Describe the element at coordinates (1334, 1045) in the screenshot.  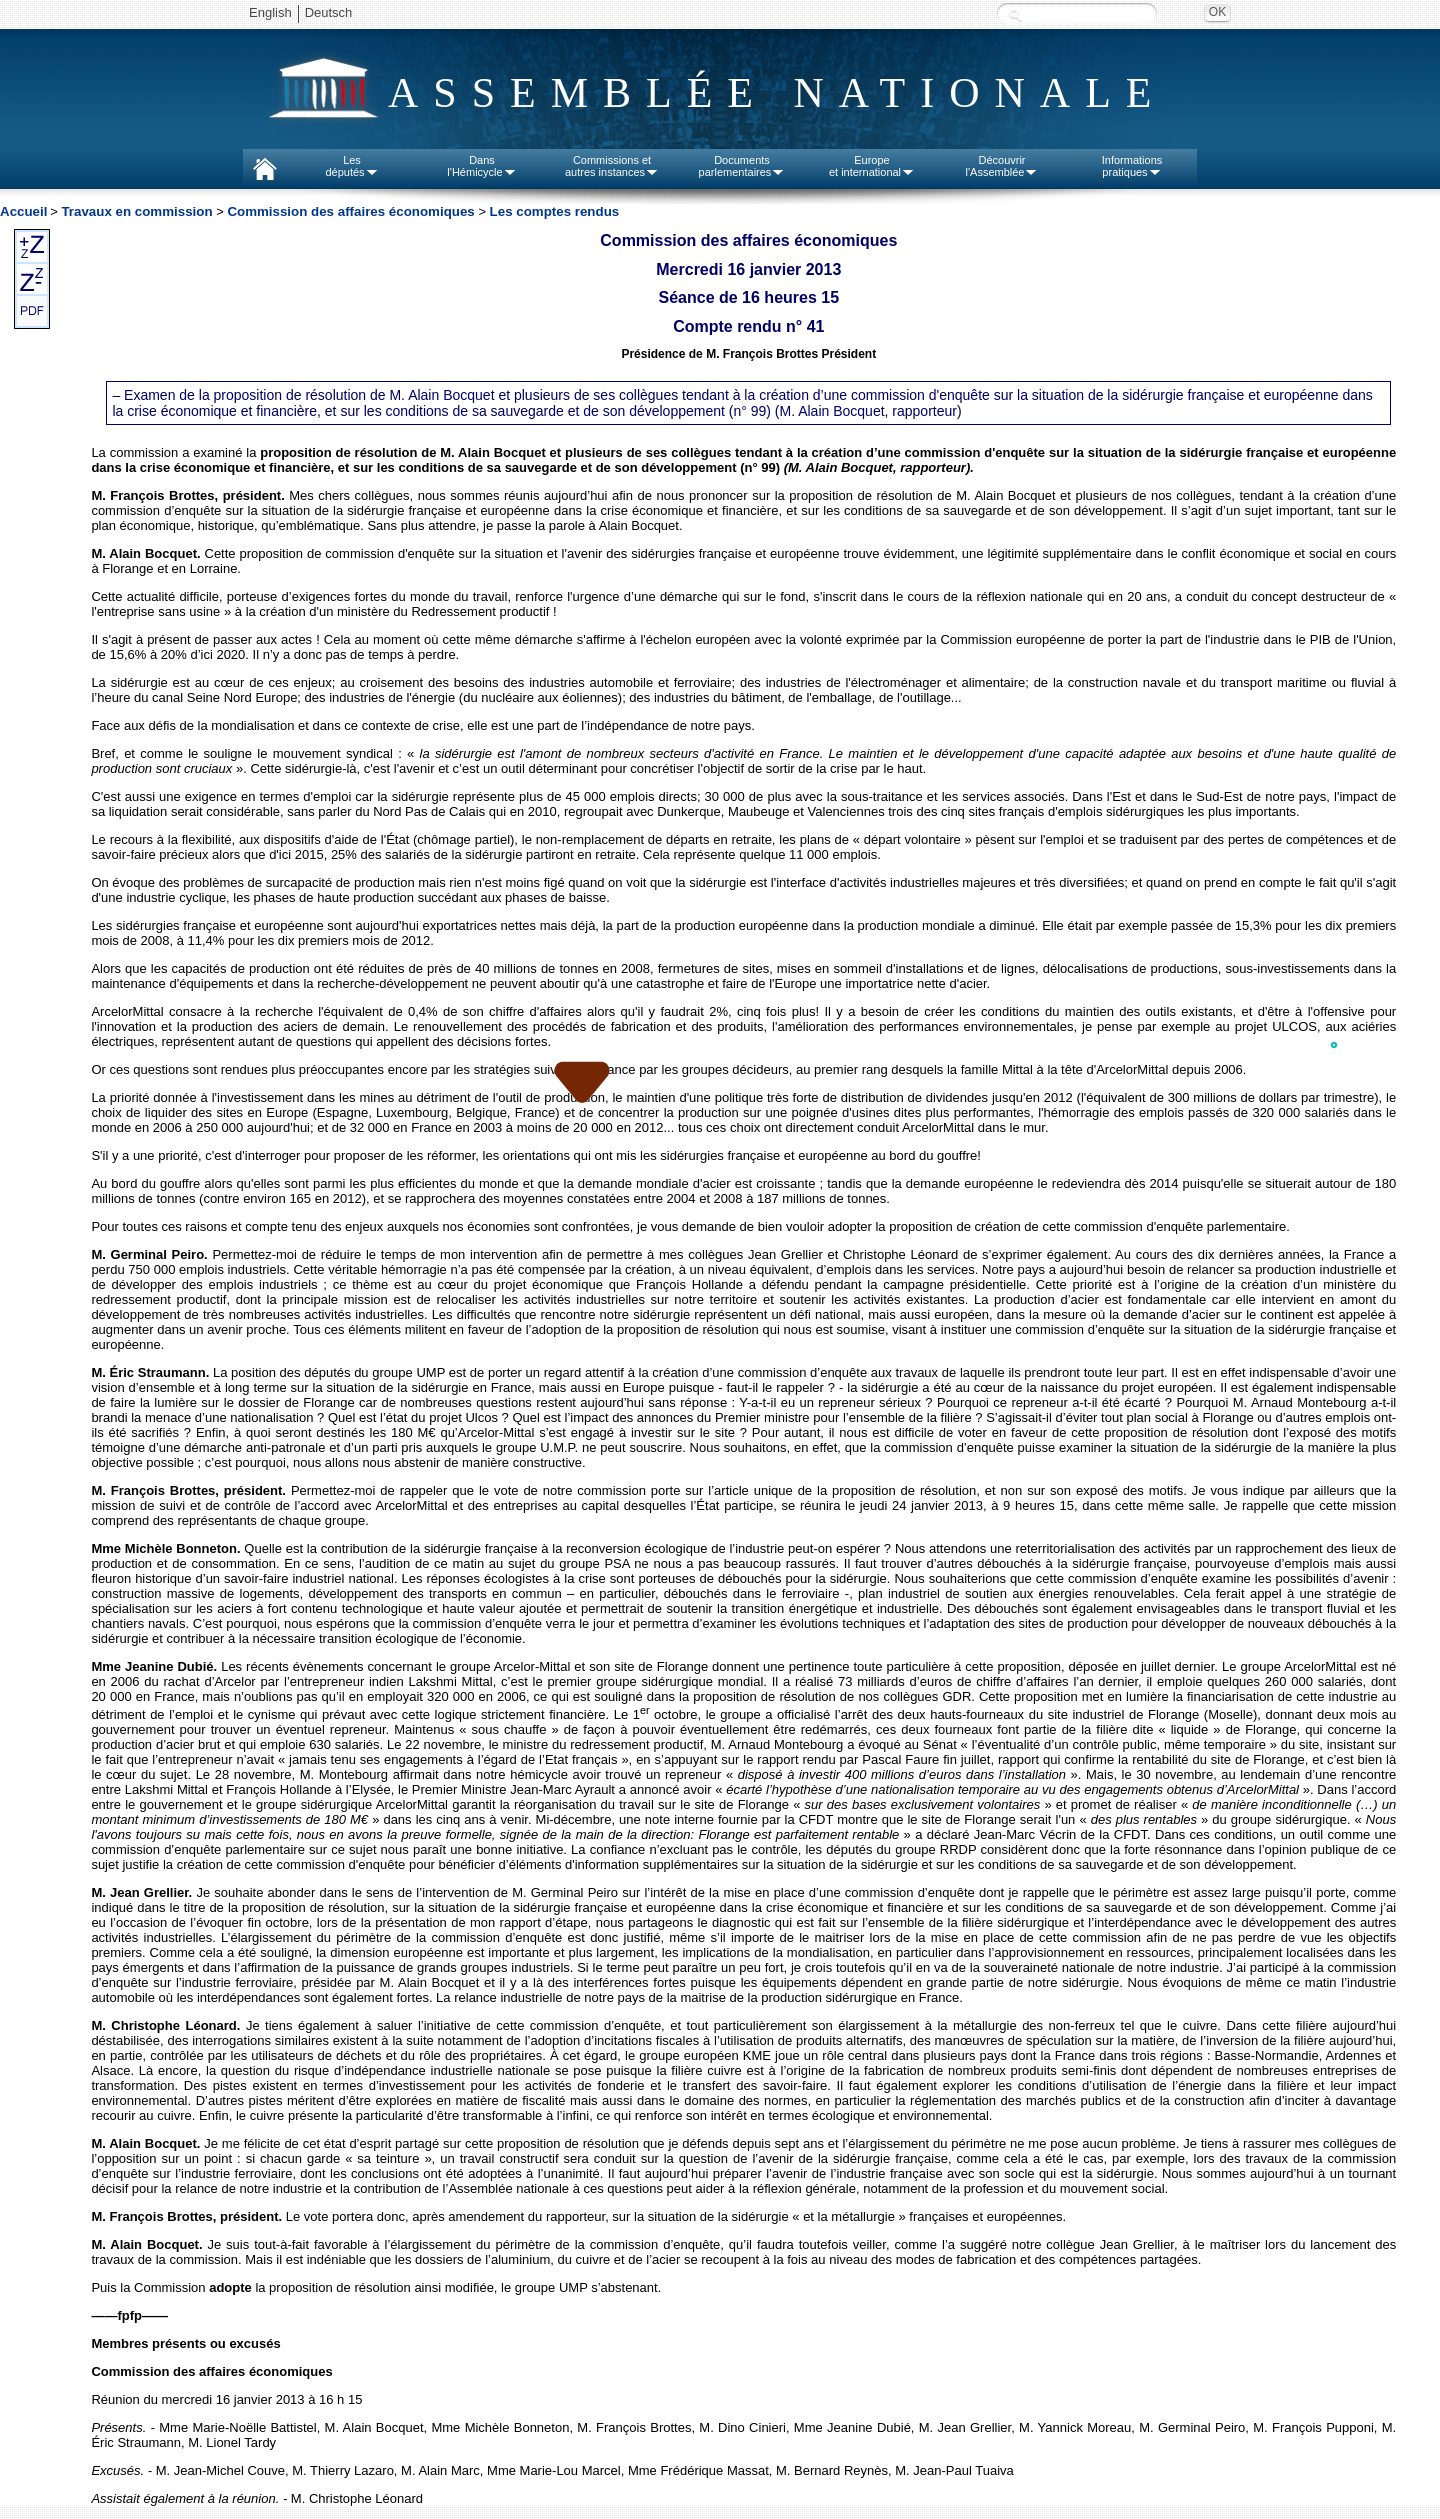
I see `indicates an unread notification or new item` at that location.